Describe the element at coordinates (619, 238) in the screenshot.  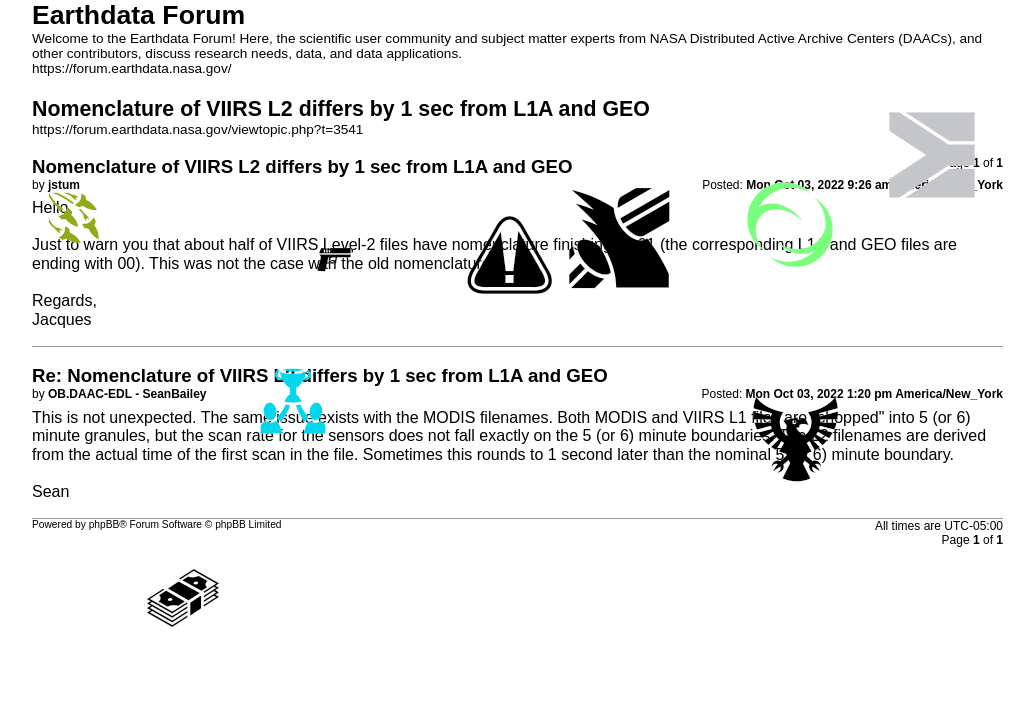
I see `split wood or gather firewood in a crafting game` at that location.